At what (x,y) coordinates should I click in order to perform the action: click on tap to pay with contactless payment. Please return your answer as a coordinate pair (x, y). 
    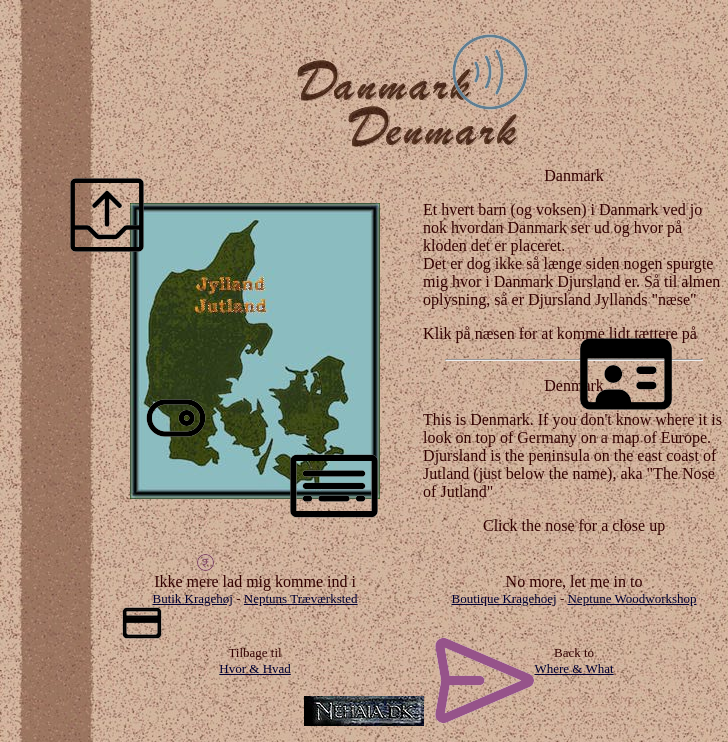
    Looking at the image, I should click on (490, 72).